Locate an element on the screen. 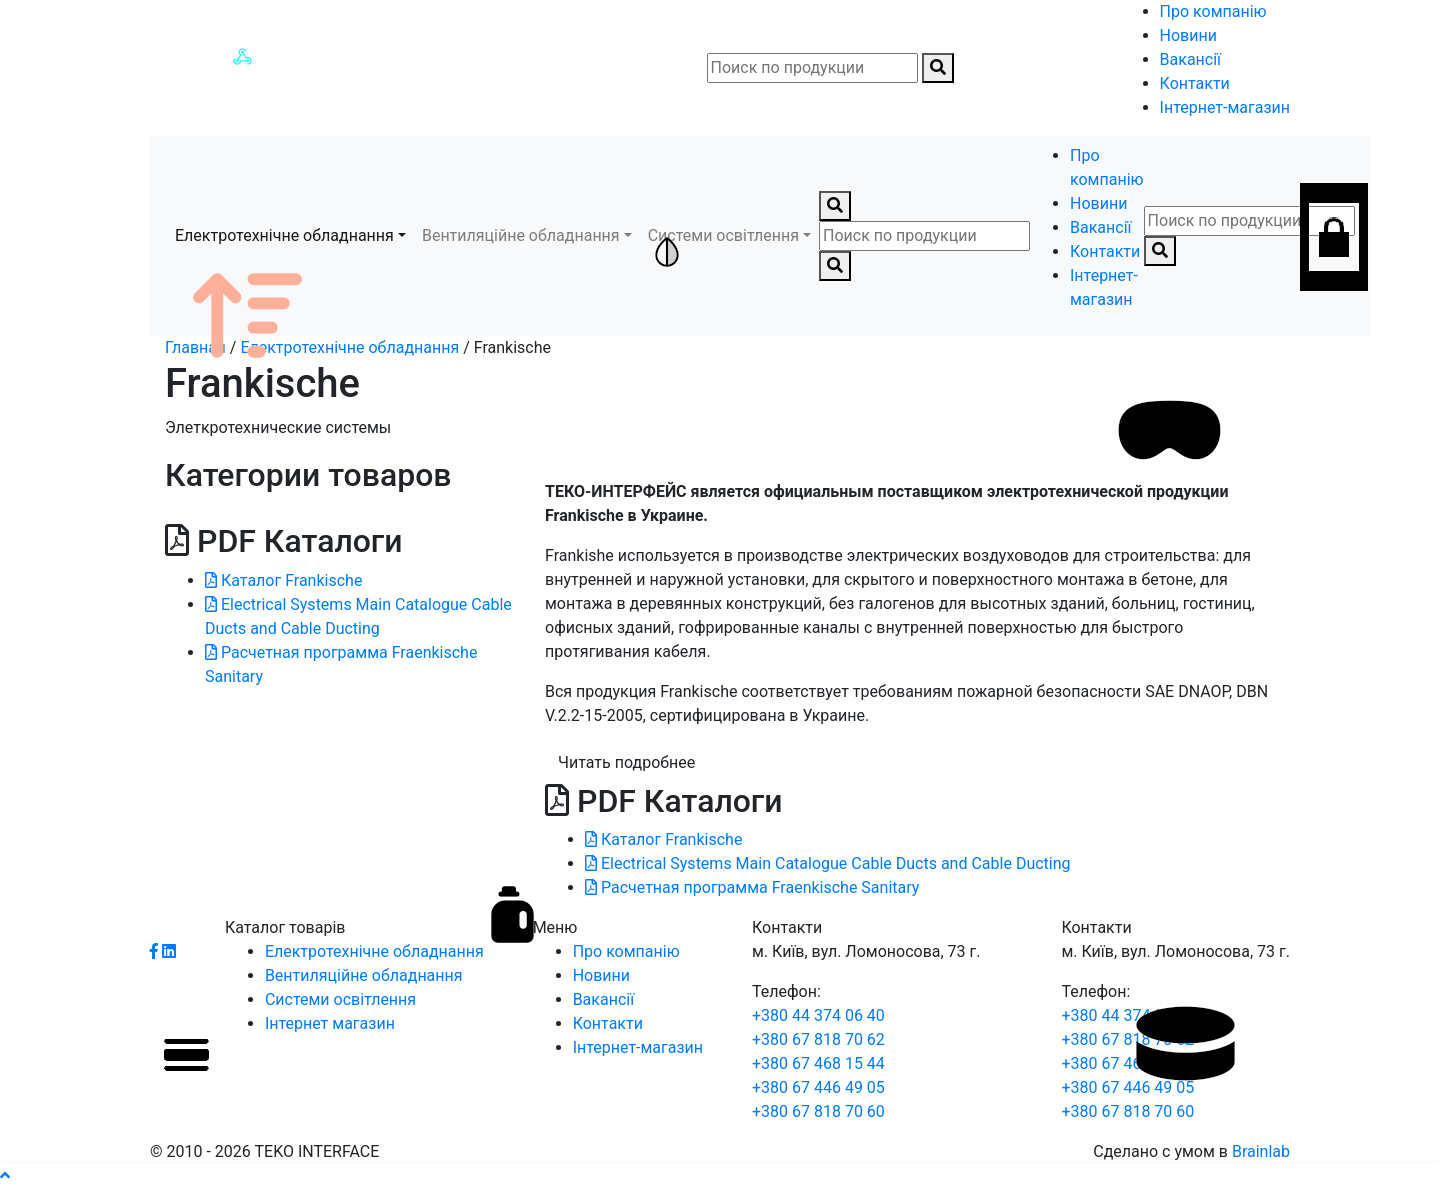 The image size is (1440, 1188). sort list in ascending order is located at coordinates (247, 315).